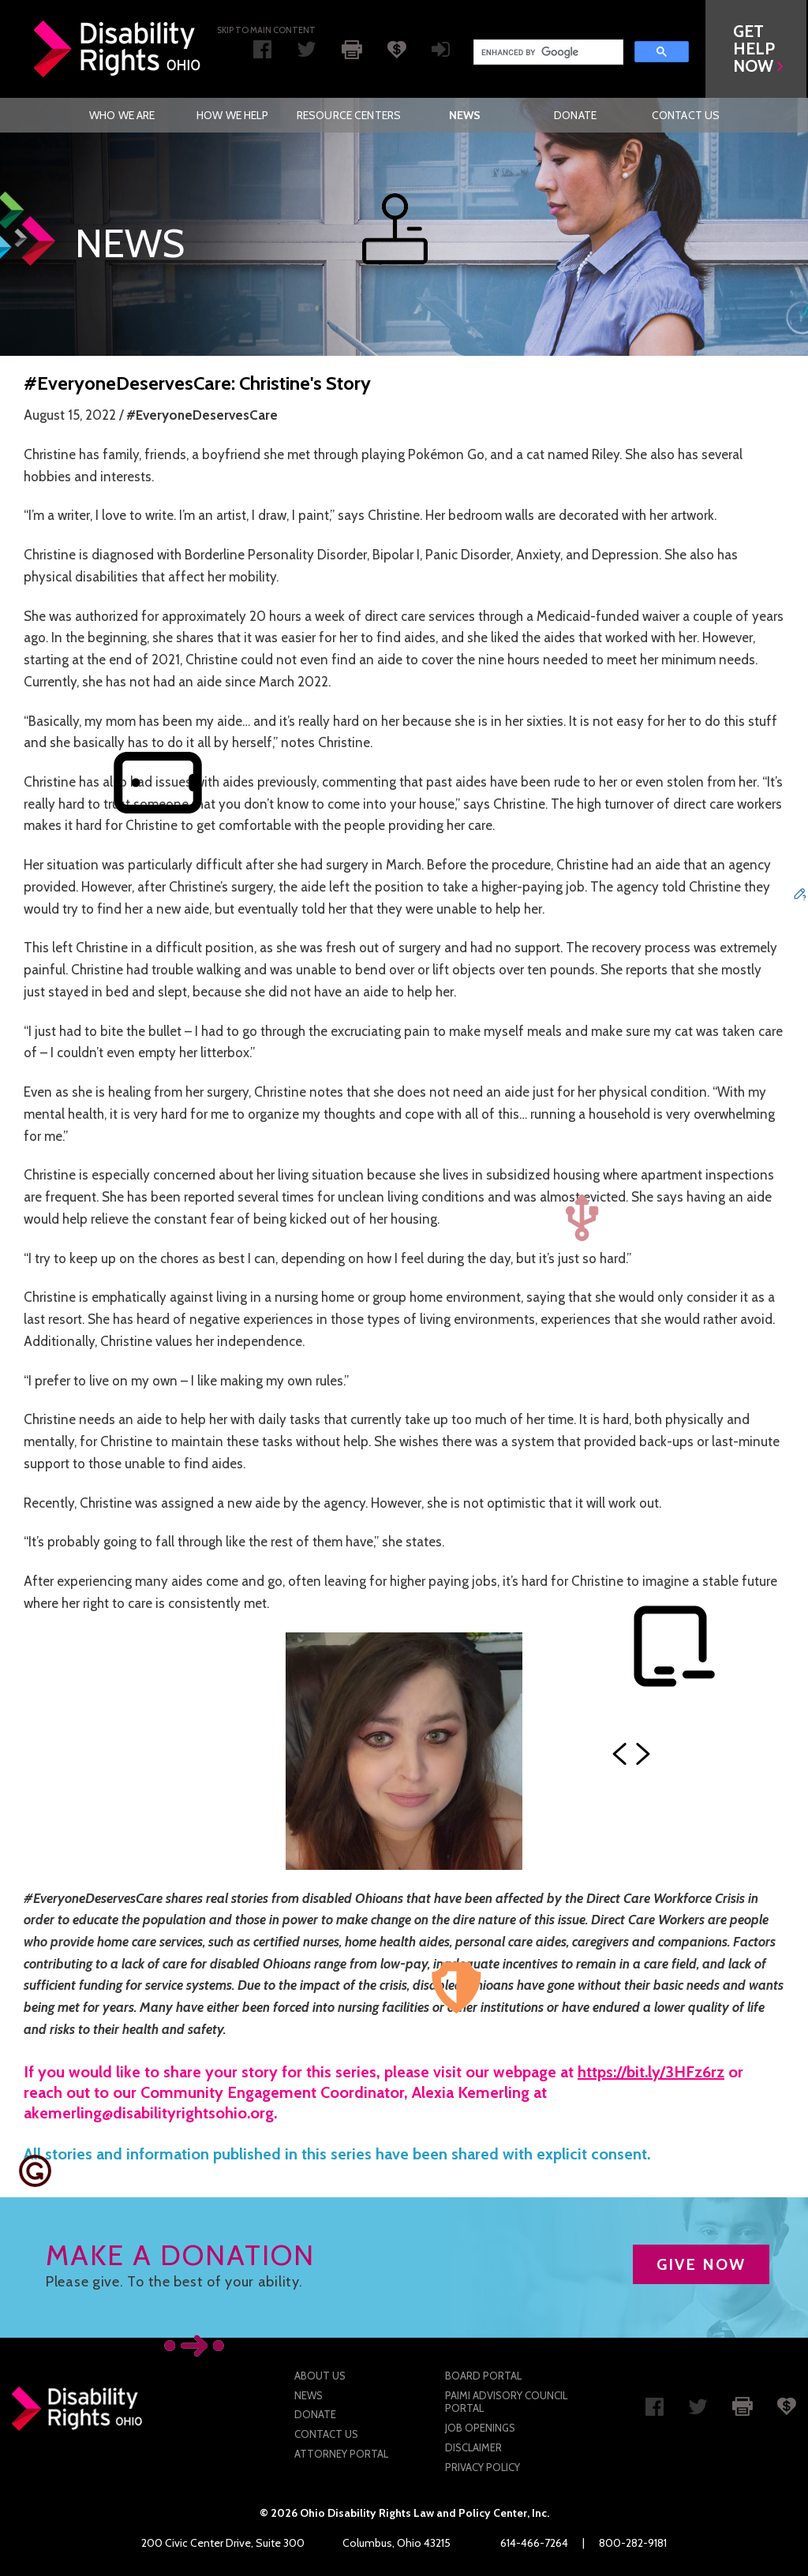 The image size is (808, 2576). I want to click on edit help or writing assistance, so click(799, 893).